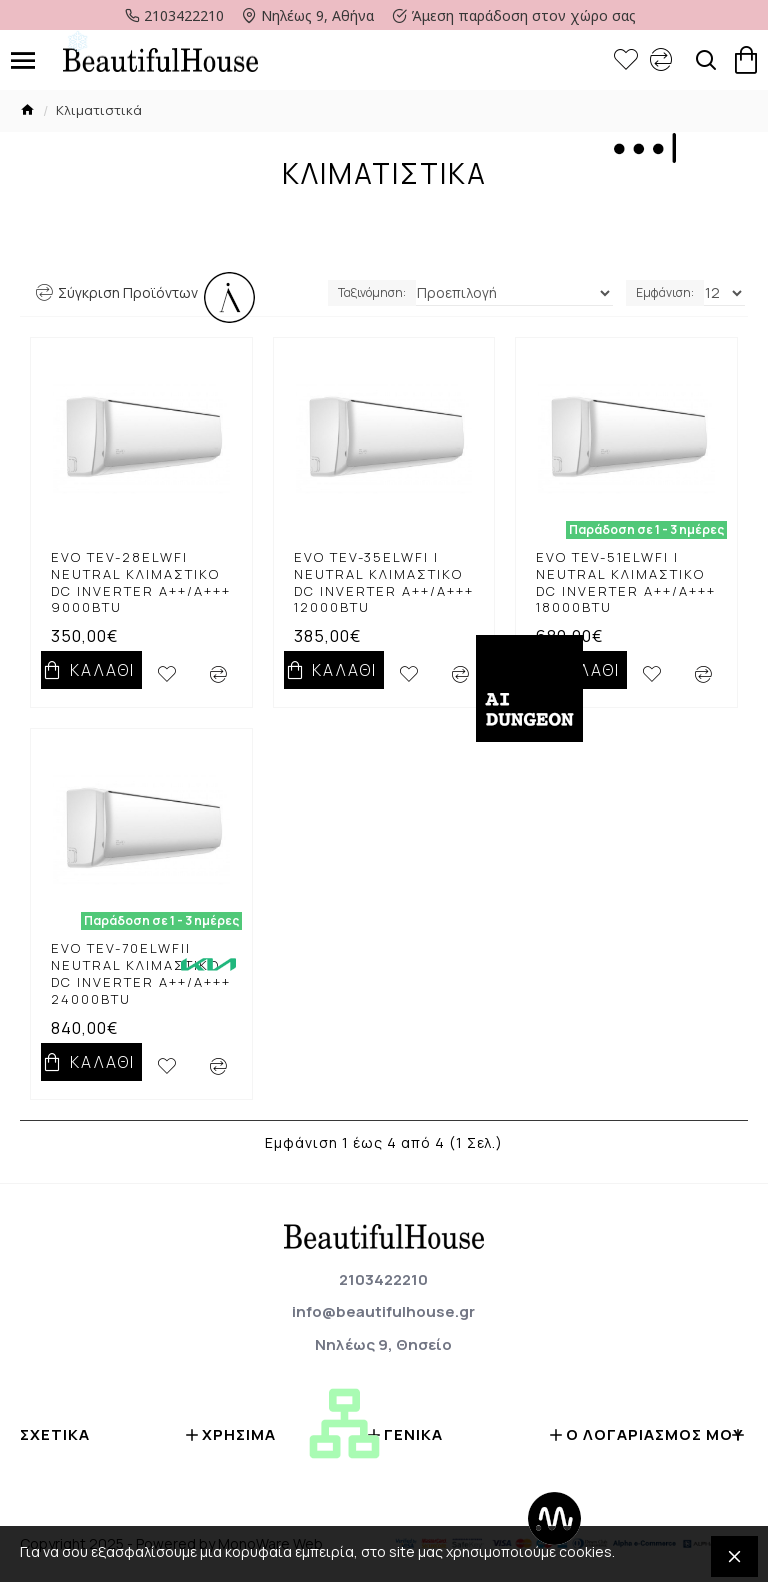 The image size is (768, 1582). I want to click on open invidious, a privacy-focused youtube frontend, so click(229, 297).